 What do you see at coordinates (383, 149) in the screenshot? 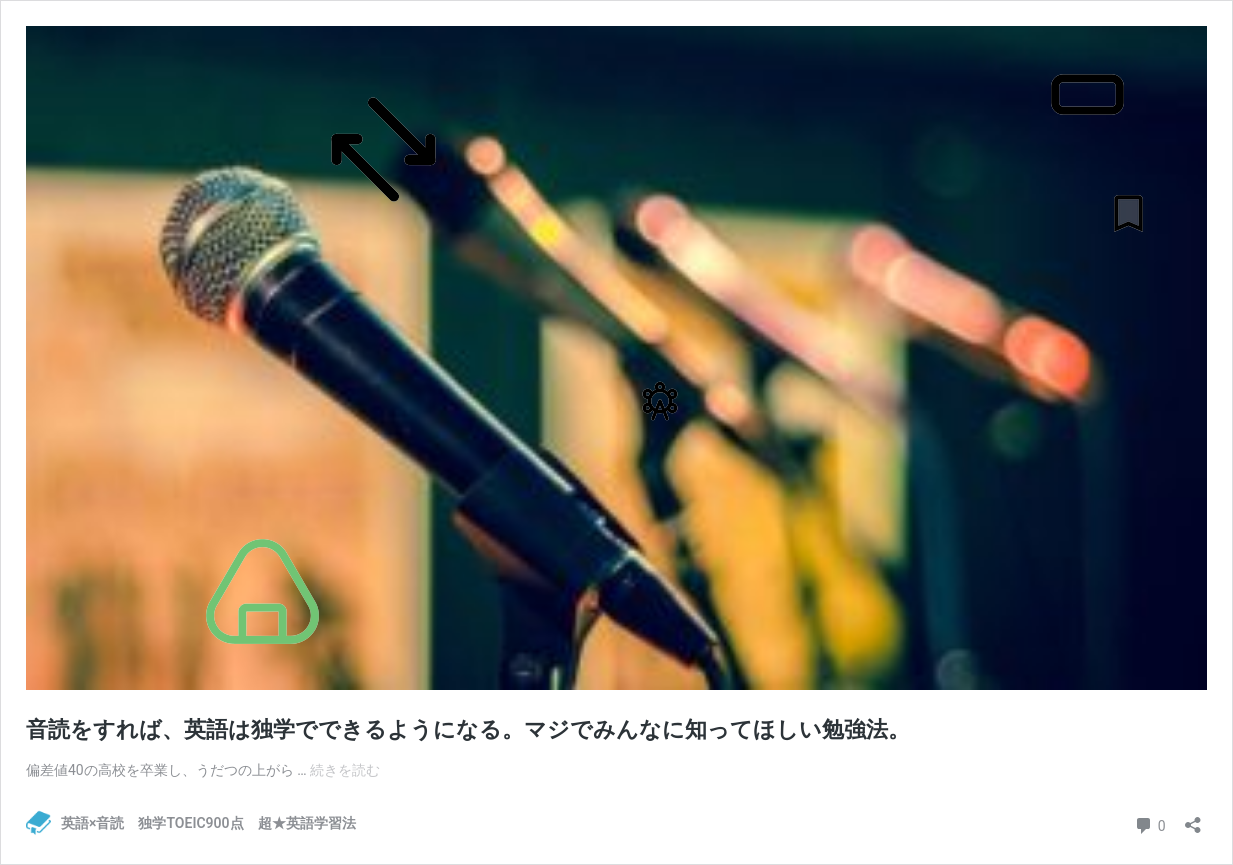
I see `resize element diagonally` at bounding box center [383, 149].